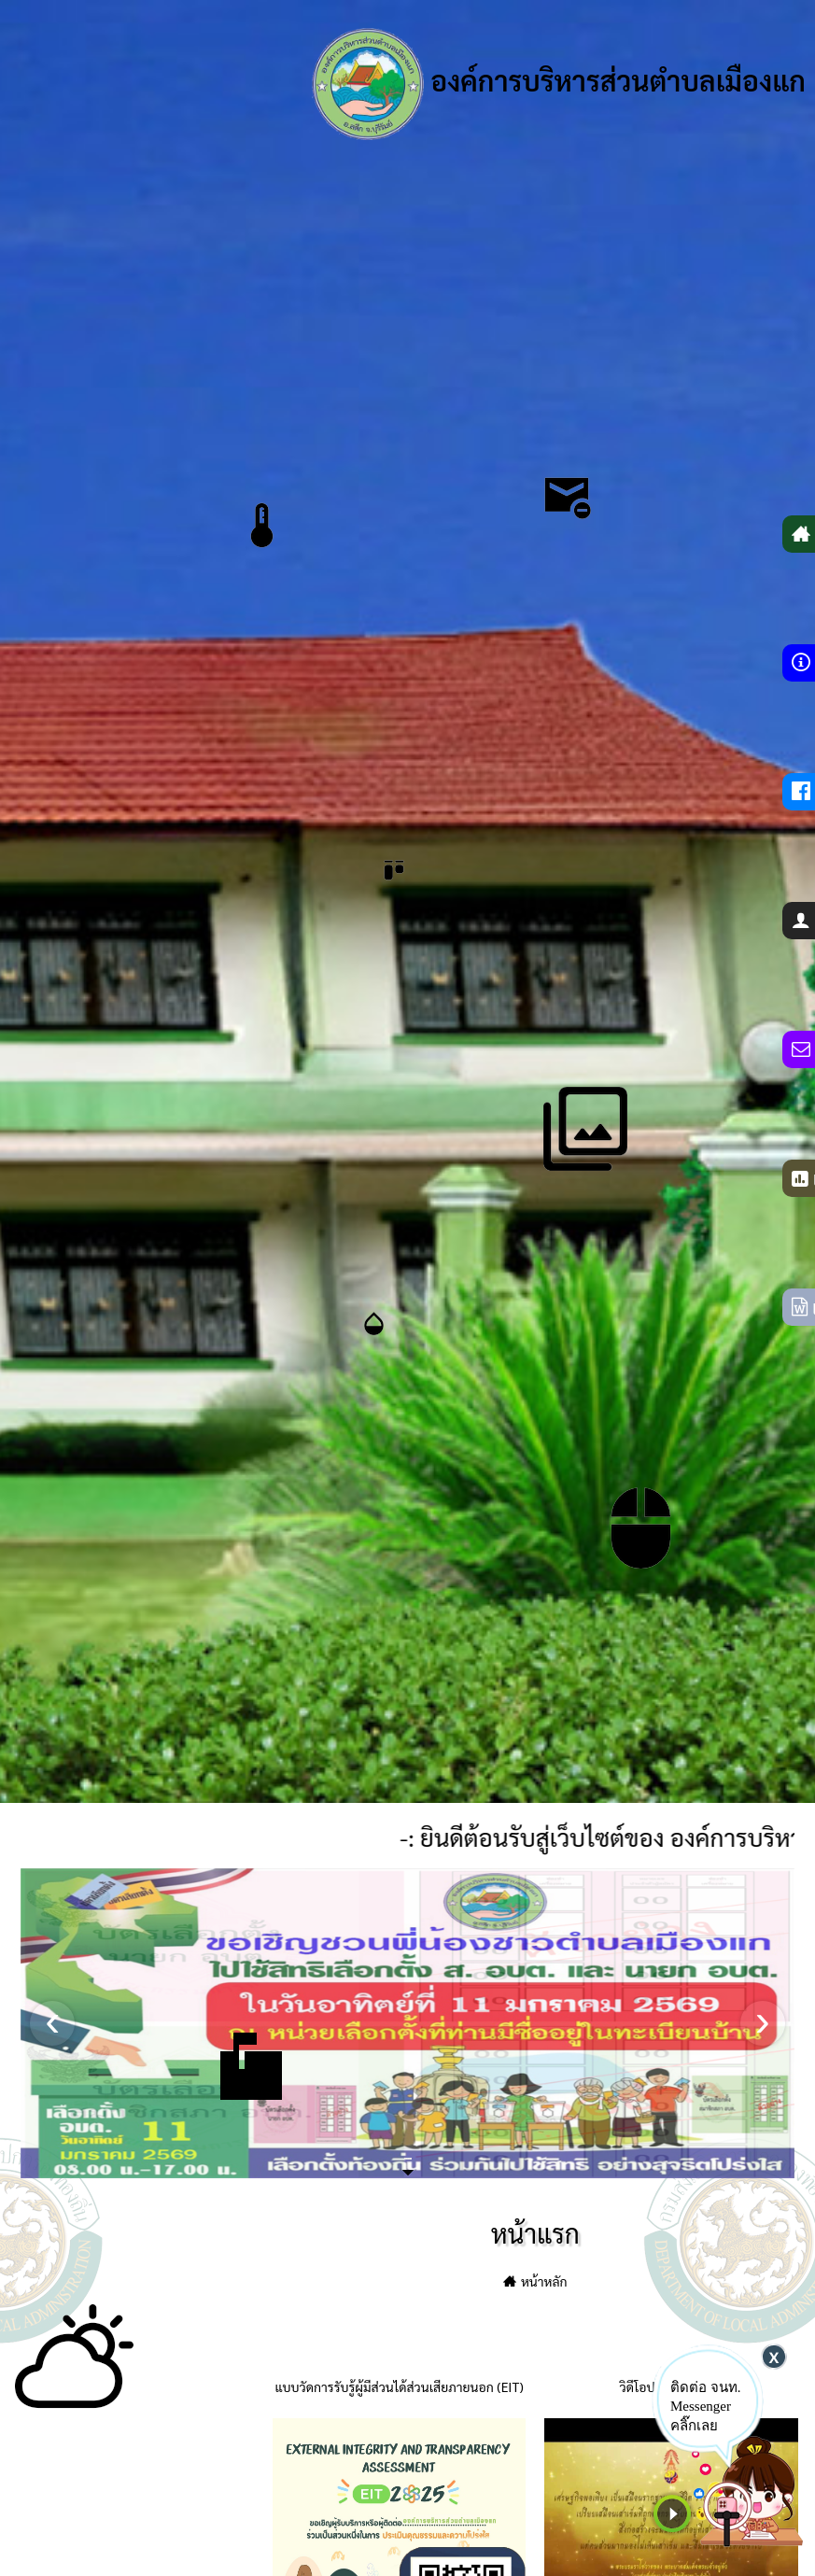  I want to click on indicates partly cloudy weather conditions, so click(74, 2356).